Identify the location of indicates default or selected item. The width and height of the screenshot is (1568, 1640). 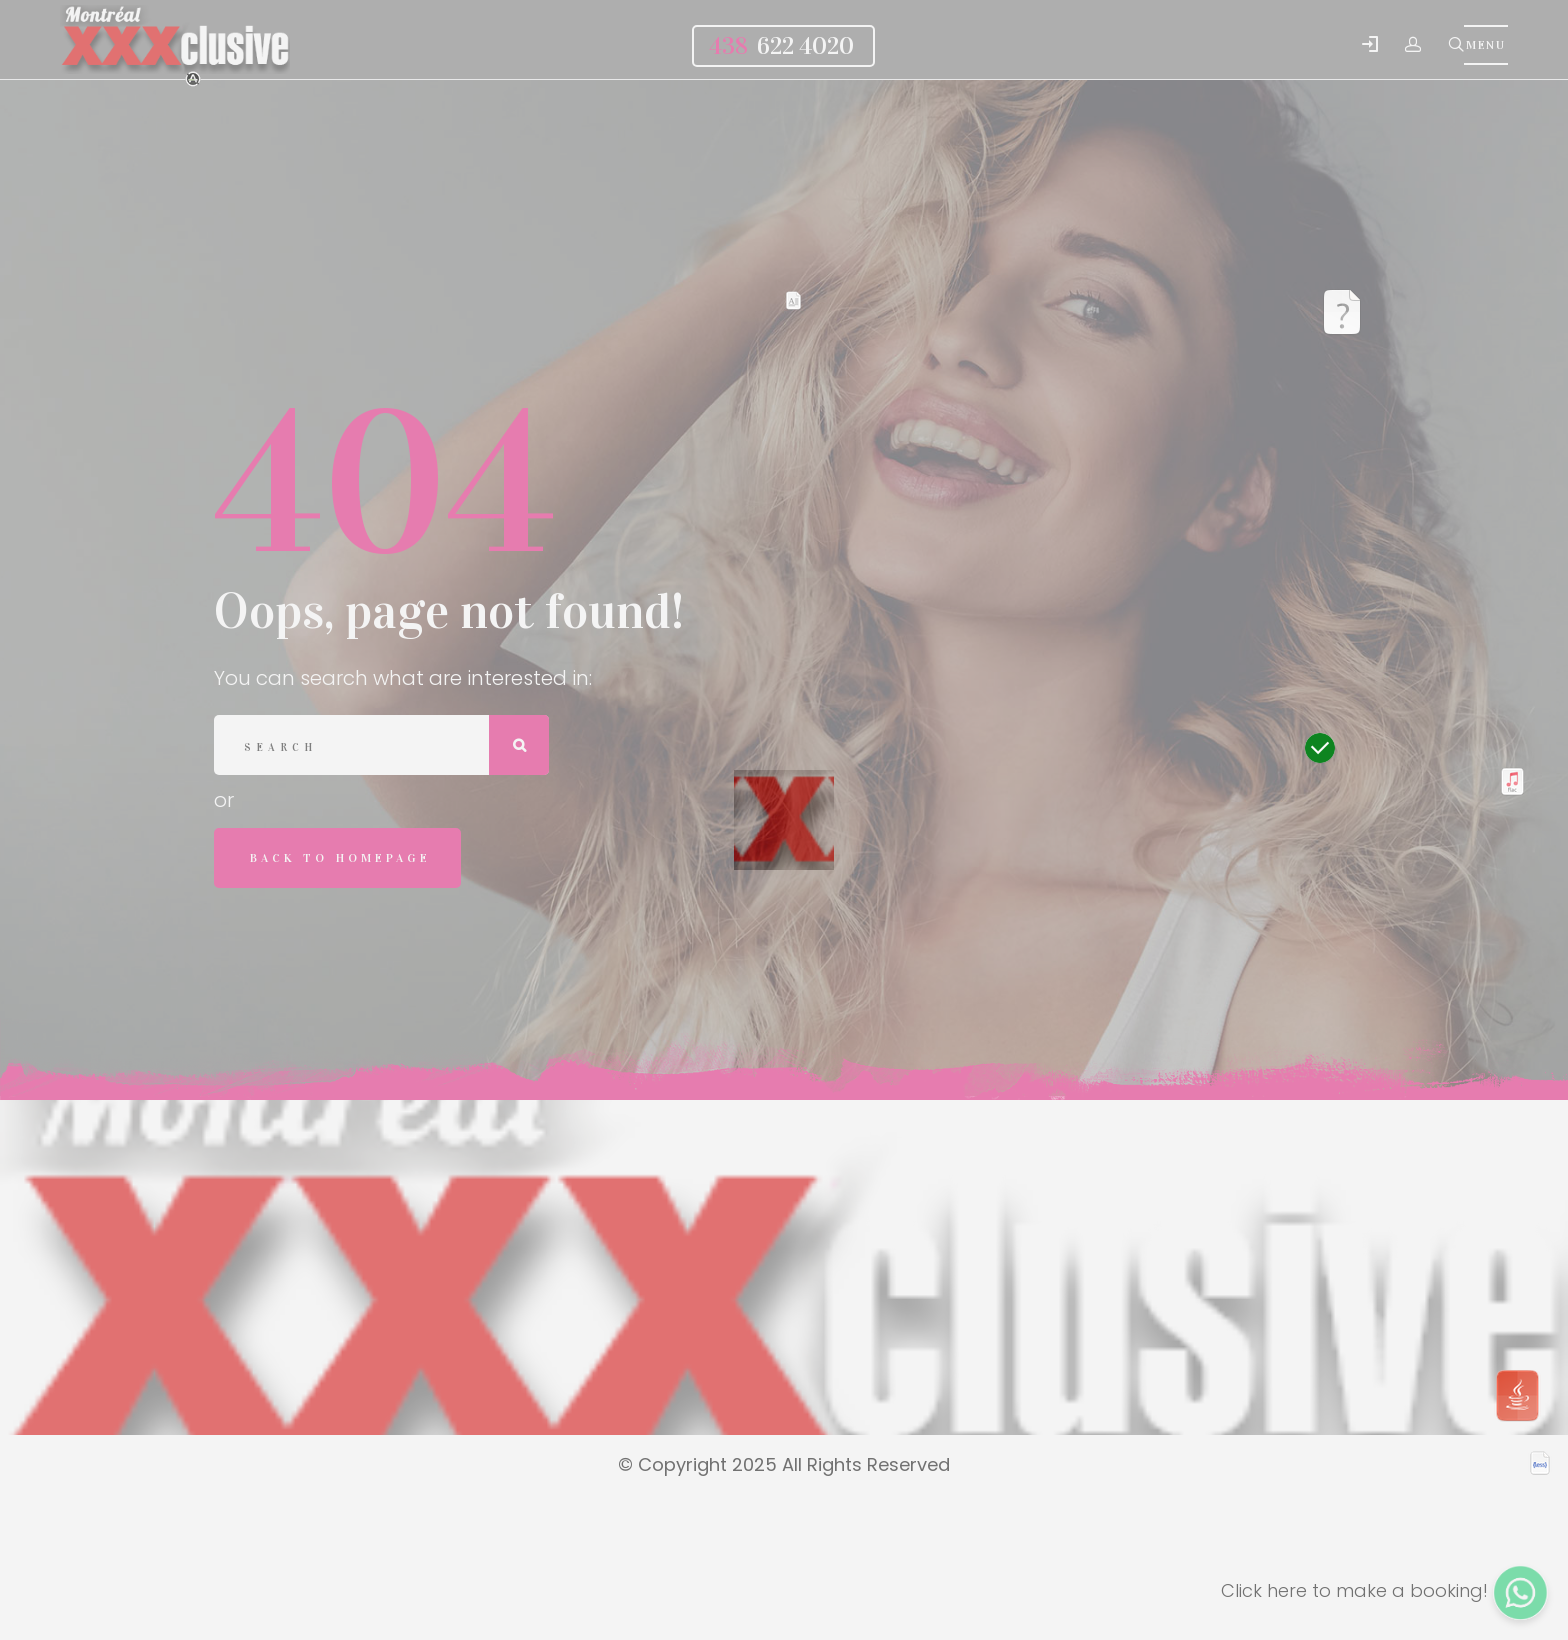
(1320, 748).